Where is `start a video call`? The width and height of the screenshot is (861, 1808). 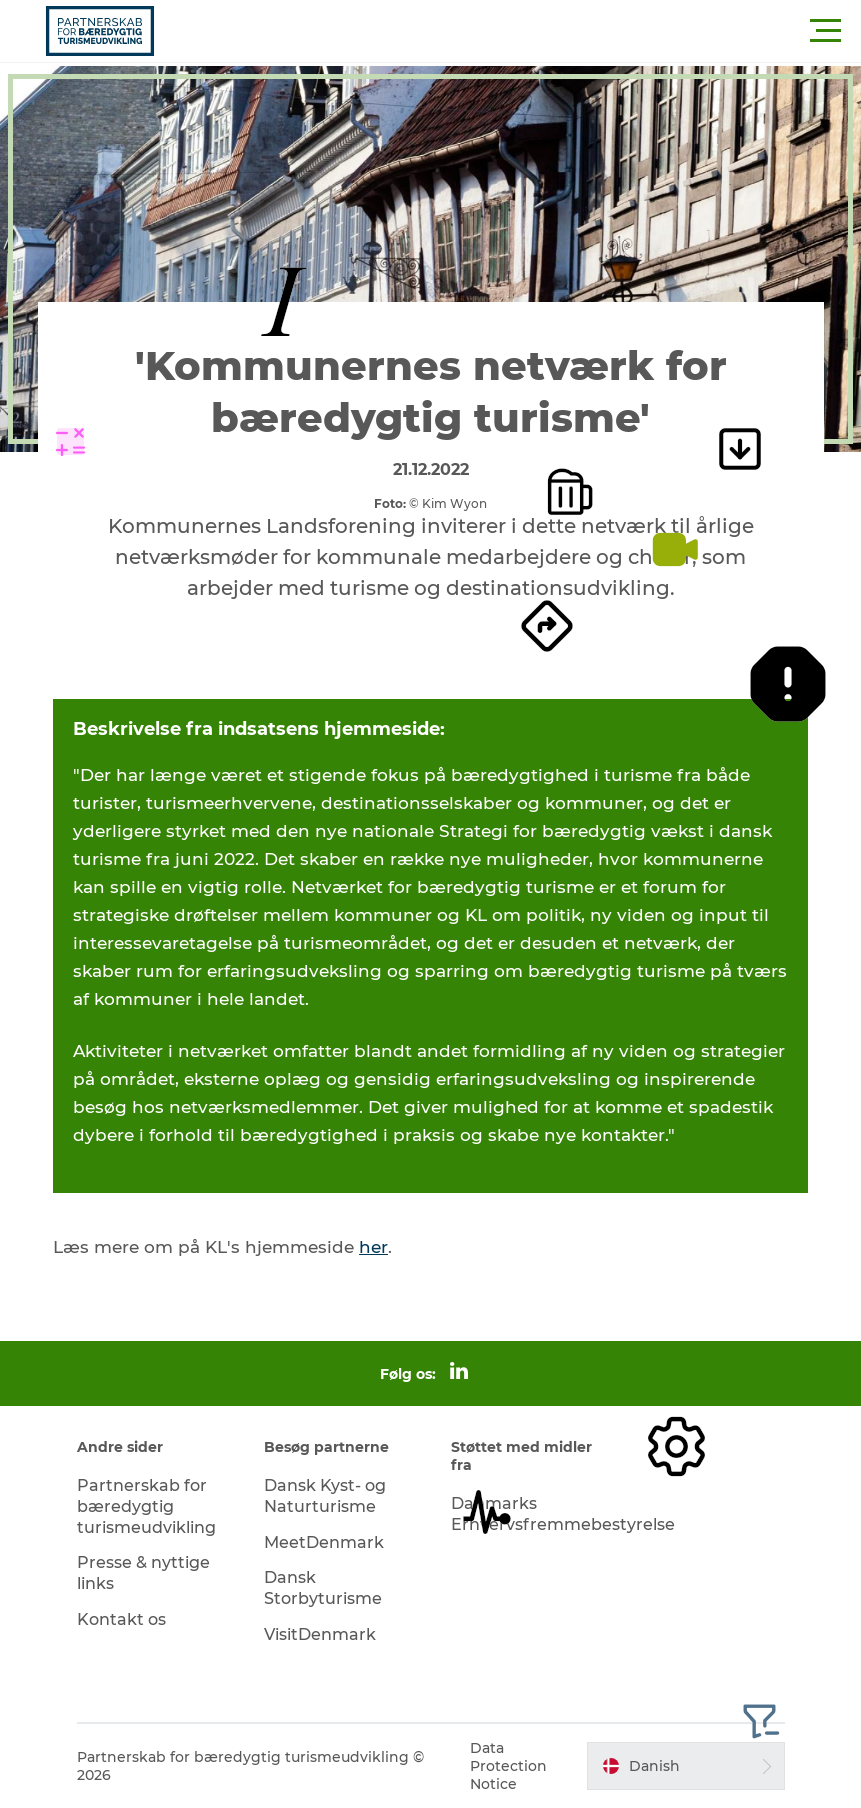 start a video call is located at coordinates (676, 549).